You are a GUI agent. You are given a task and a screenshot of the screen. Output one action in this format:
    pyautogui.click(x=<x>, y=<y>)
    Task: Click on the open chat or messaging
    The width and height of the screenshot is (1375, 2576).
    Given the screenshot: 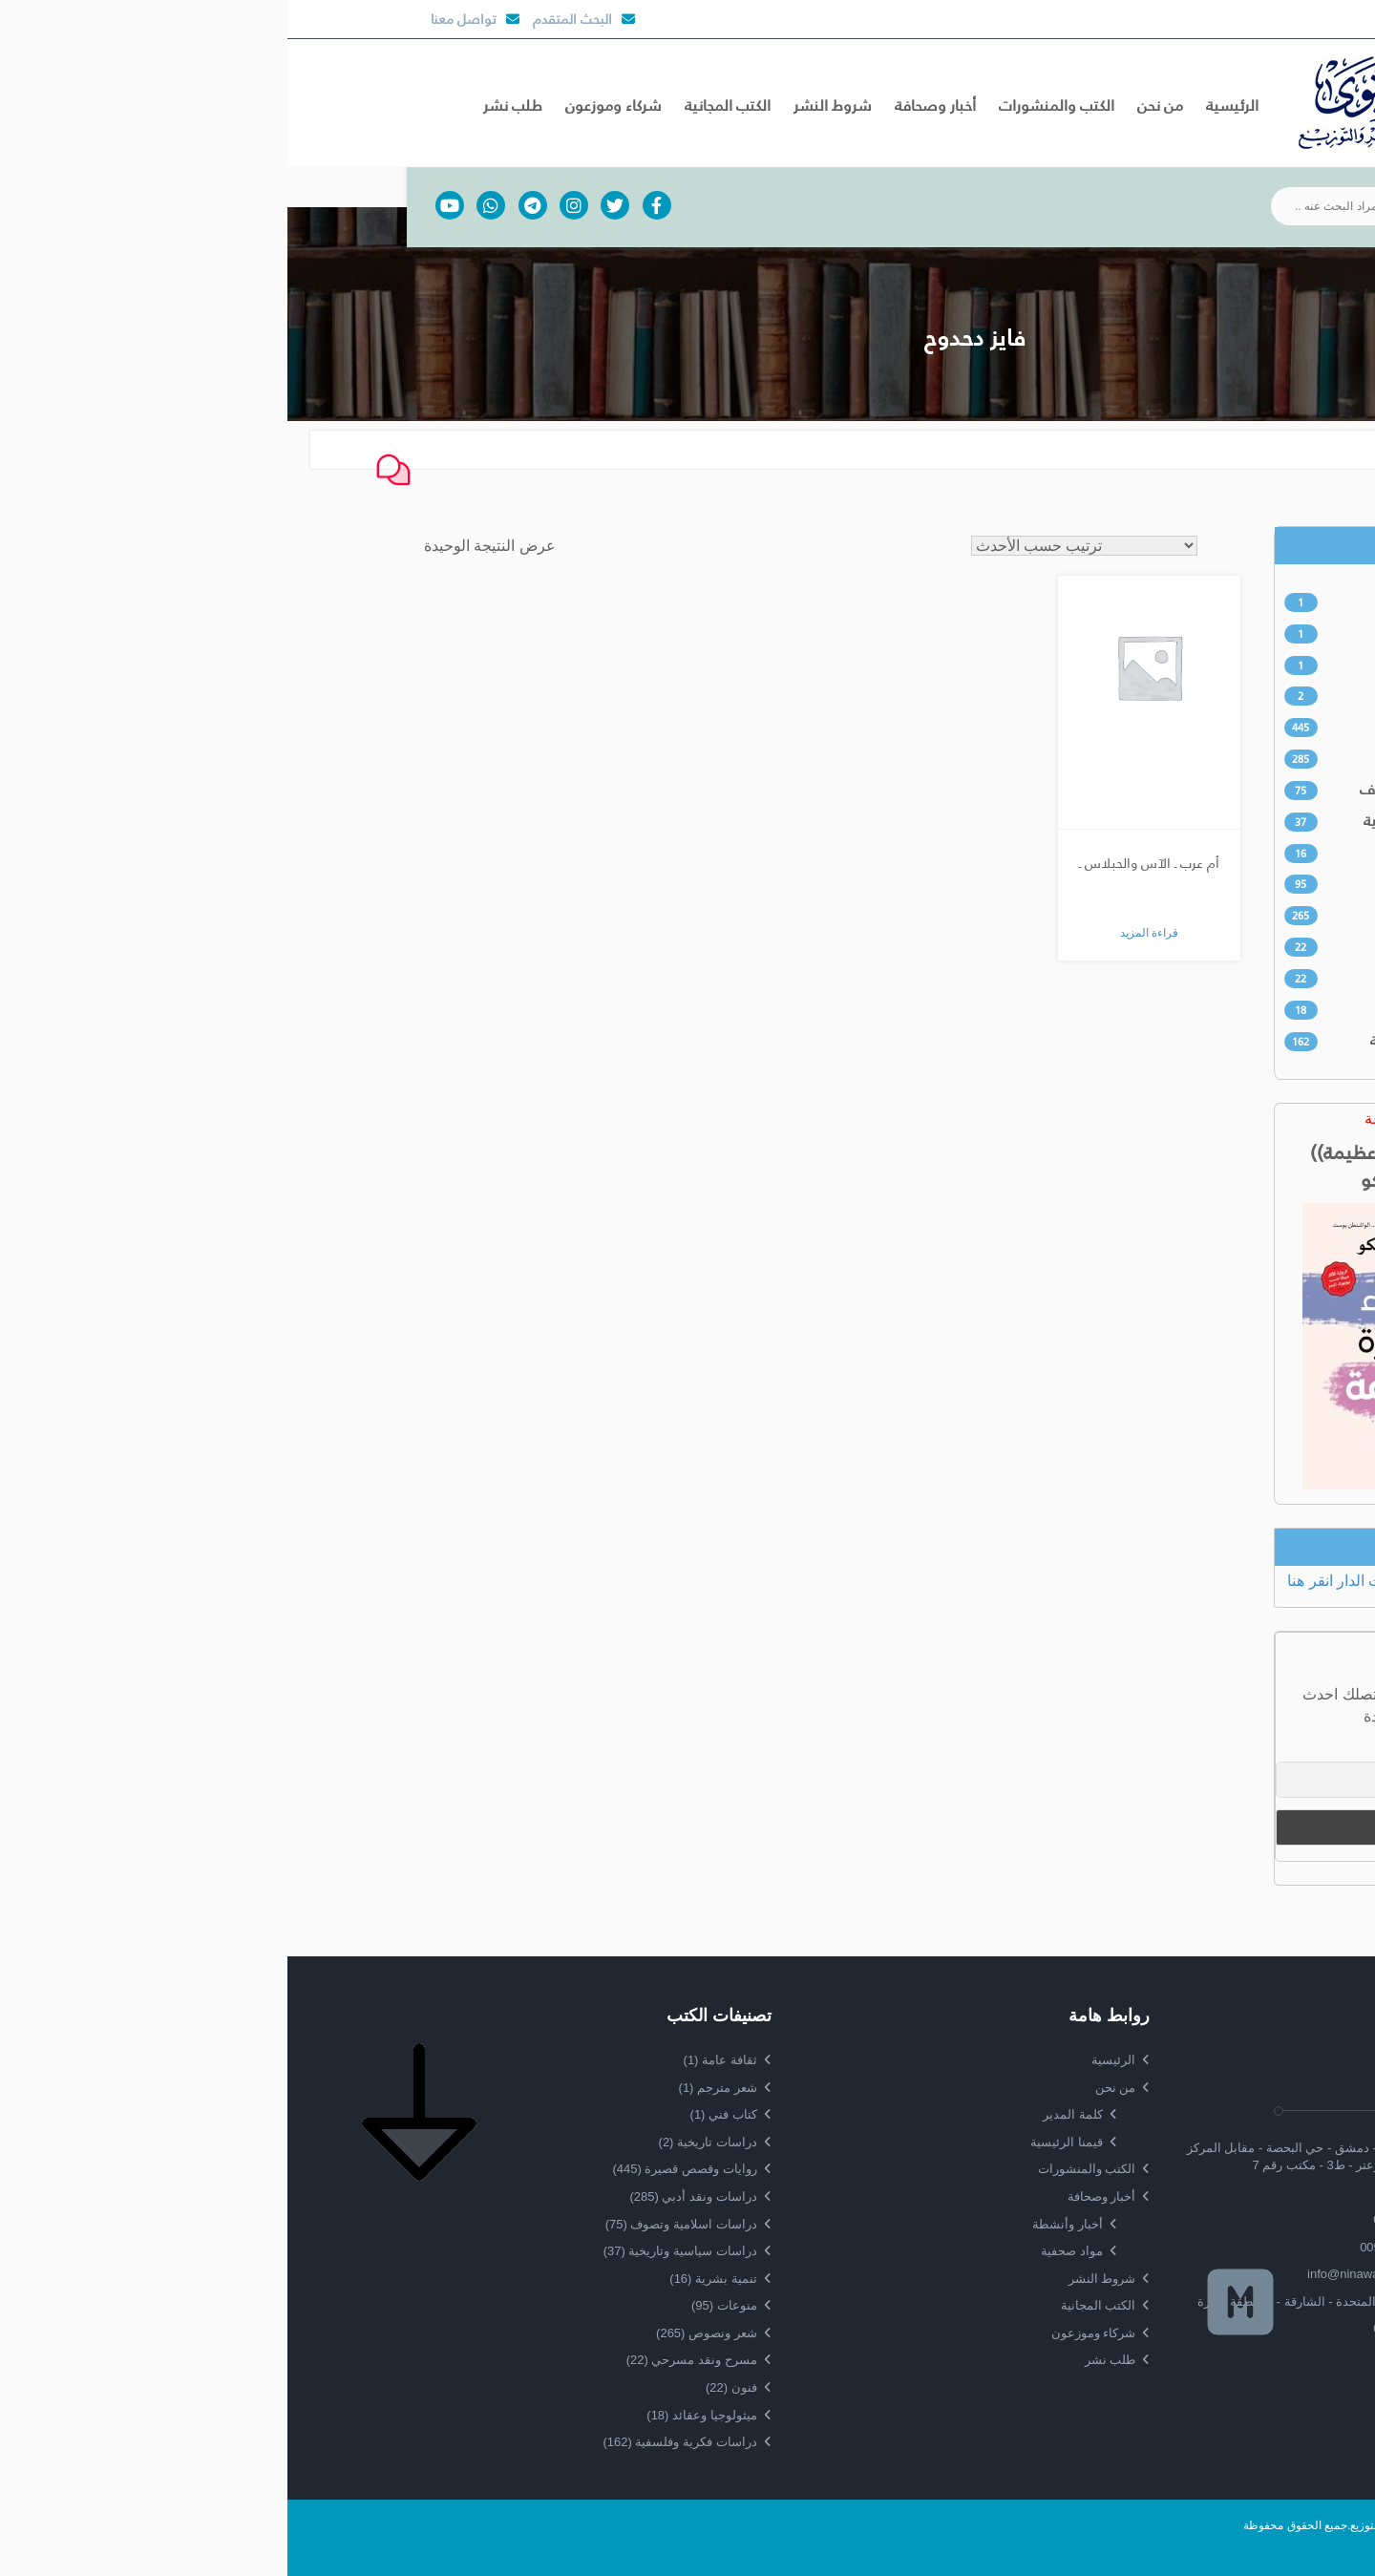 What is the action you would take?
    pyautogui.click(x=393, y=470)
    